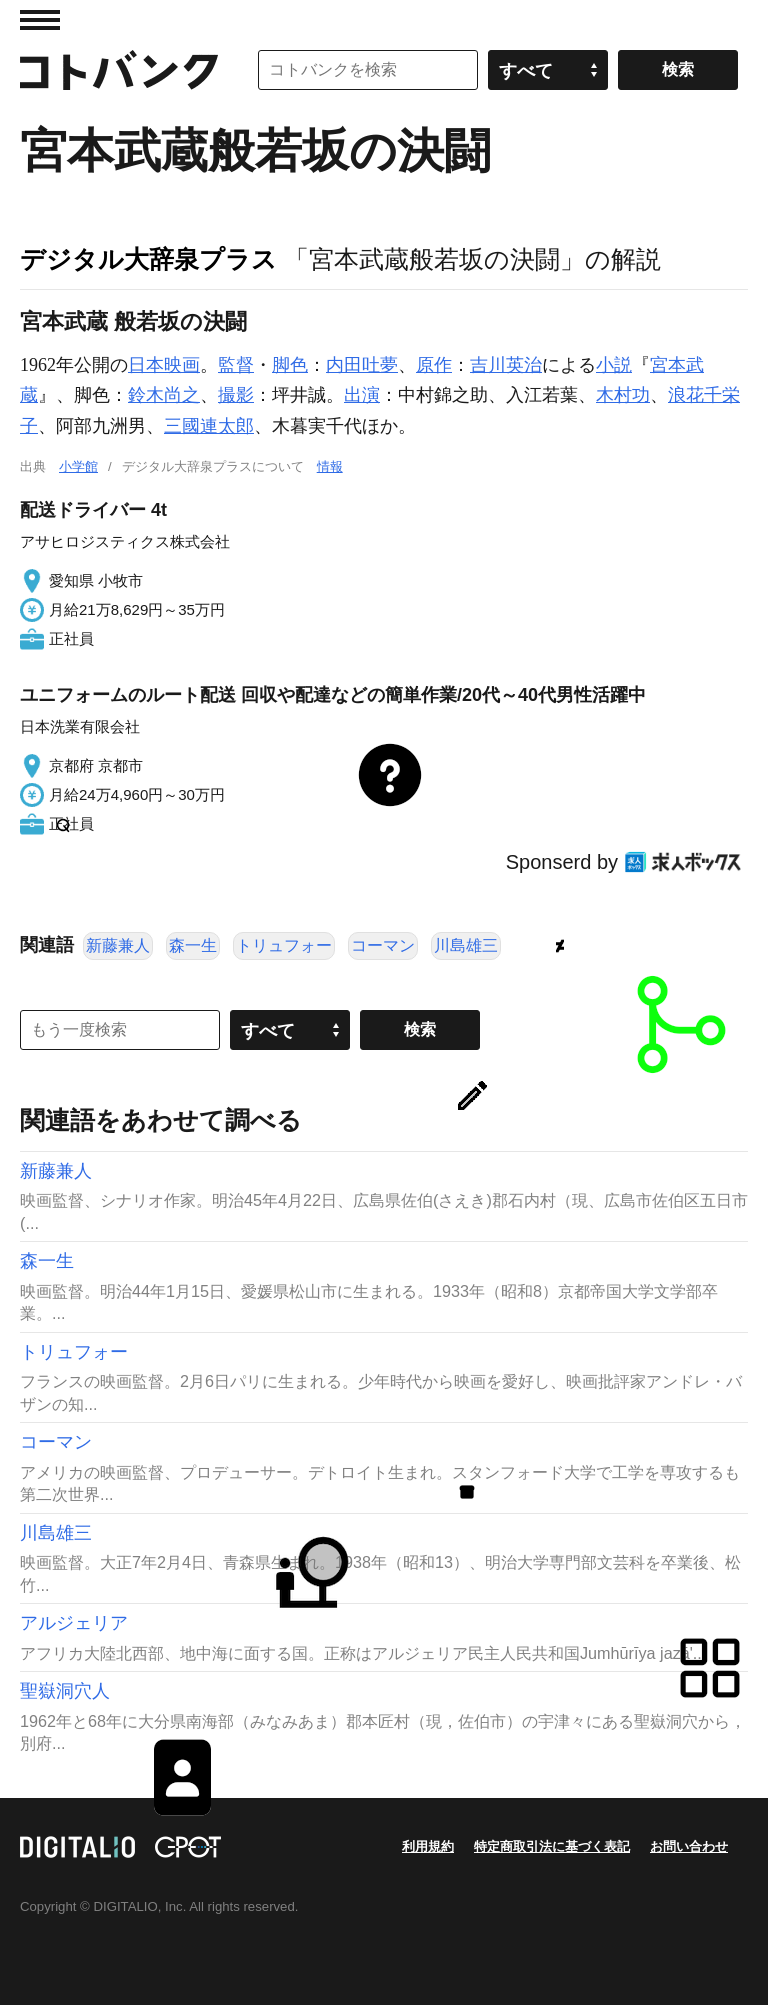 The width and height of the screenshot is (768, 2005). What do you see at coordinates (467, 1492) in the screenshot?
I see `browse bakery or bread products` at bounding box center [467, 1492].